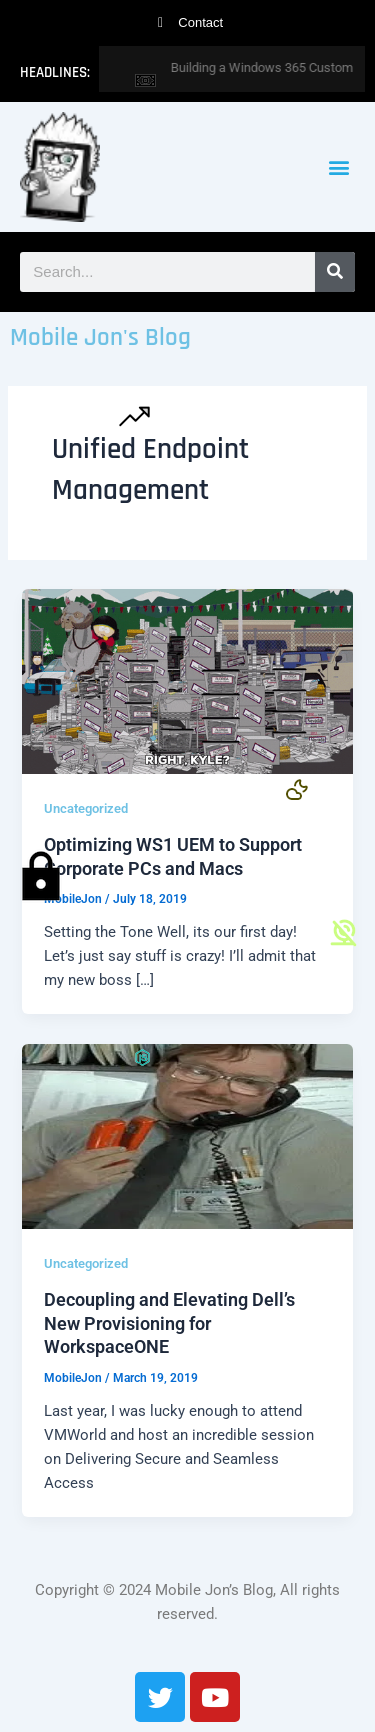 Image resolution: width=375 pixels, height=1732 pixels. What do you see at coordinates (41, 877) in the screenshot?
I see `indicates a secure connection` at bounding box center [41, 877].